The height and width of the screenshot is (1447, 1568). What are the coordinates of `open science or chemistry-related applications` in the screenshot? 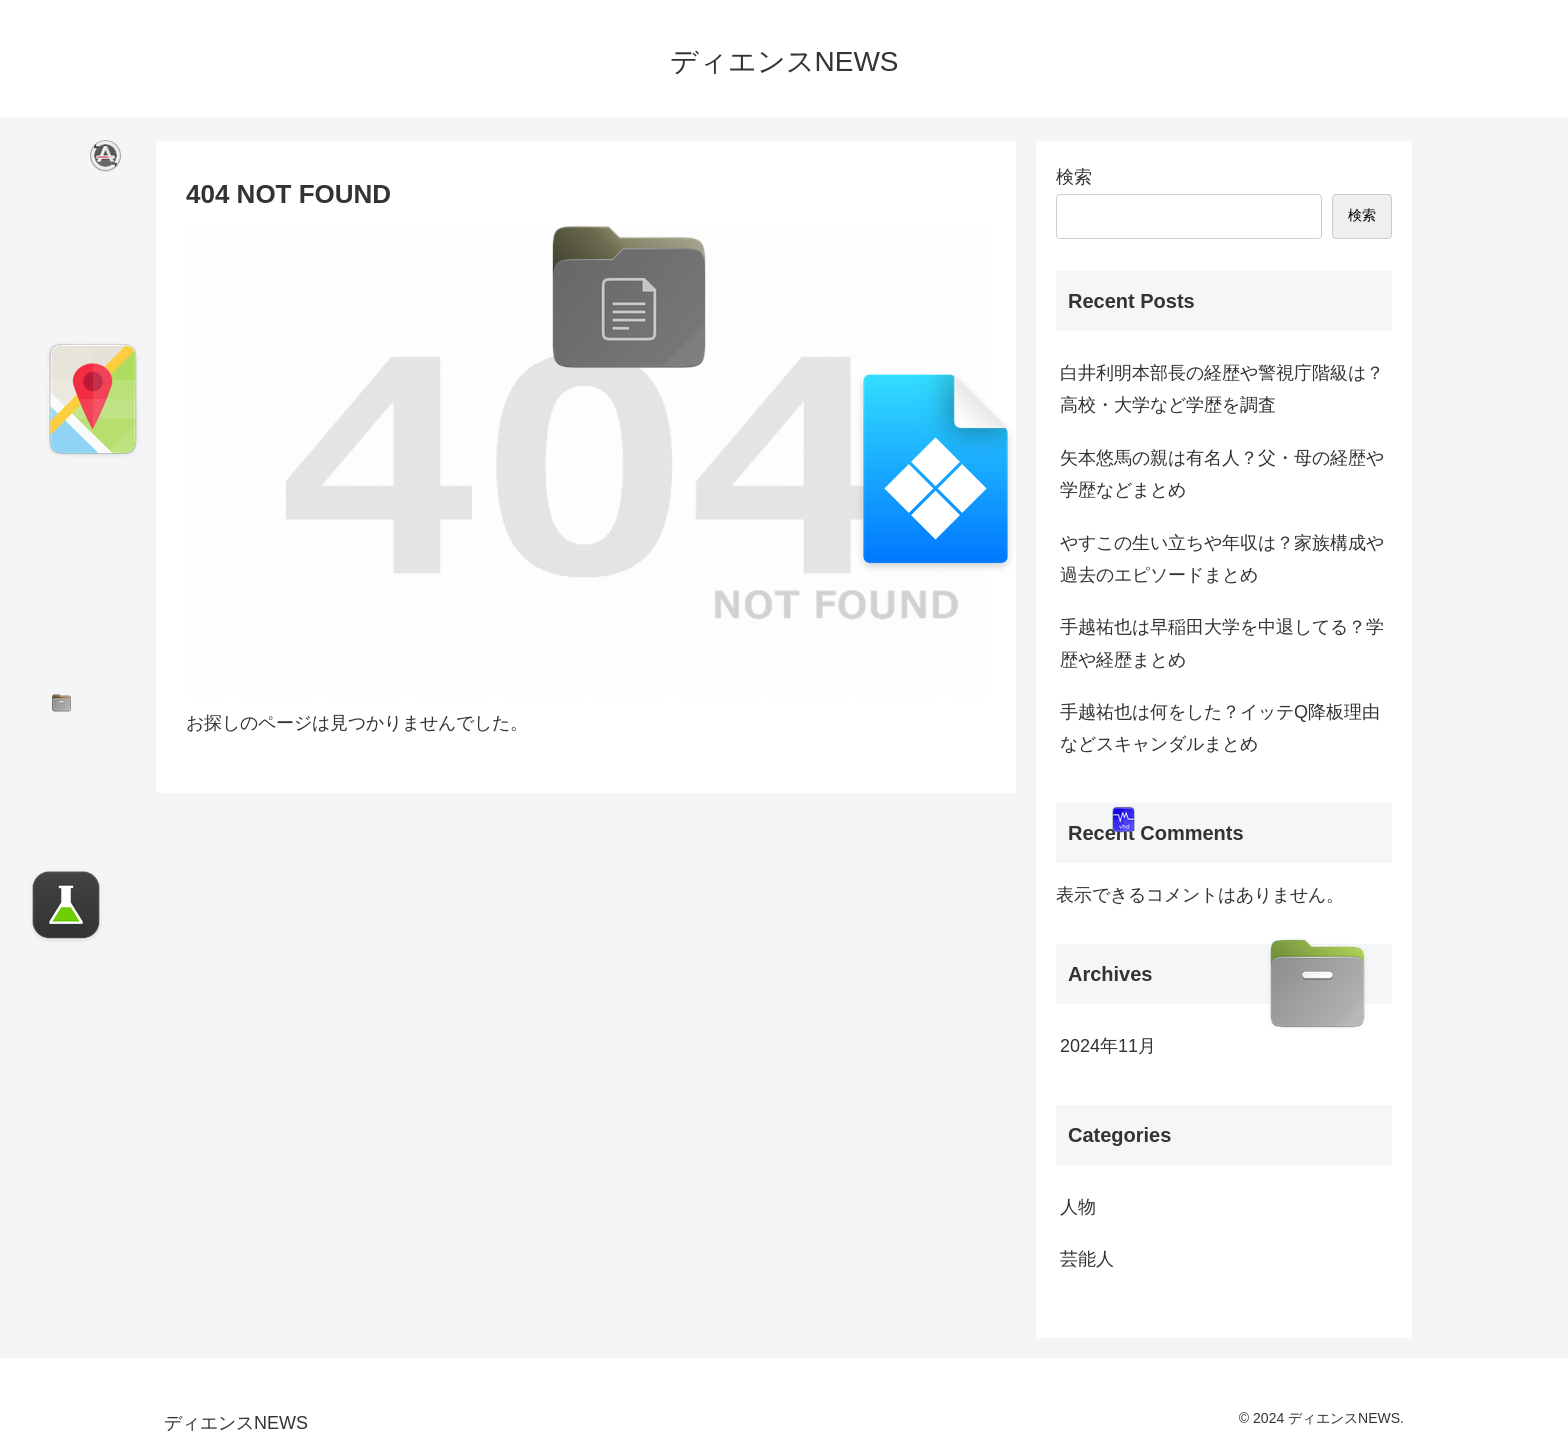 It's located at (66, 906).